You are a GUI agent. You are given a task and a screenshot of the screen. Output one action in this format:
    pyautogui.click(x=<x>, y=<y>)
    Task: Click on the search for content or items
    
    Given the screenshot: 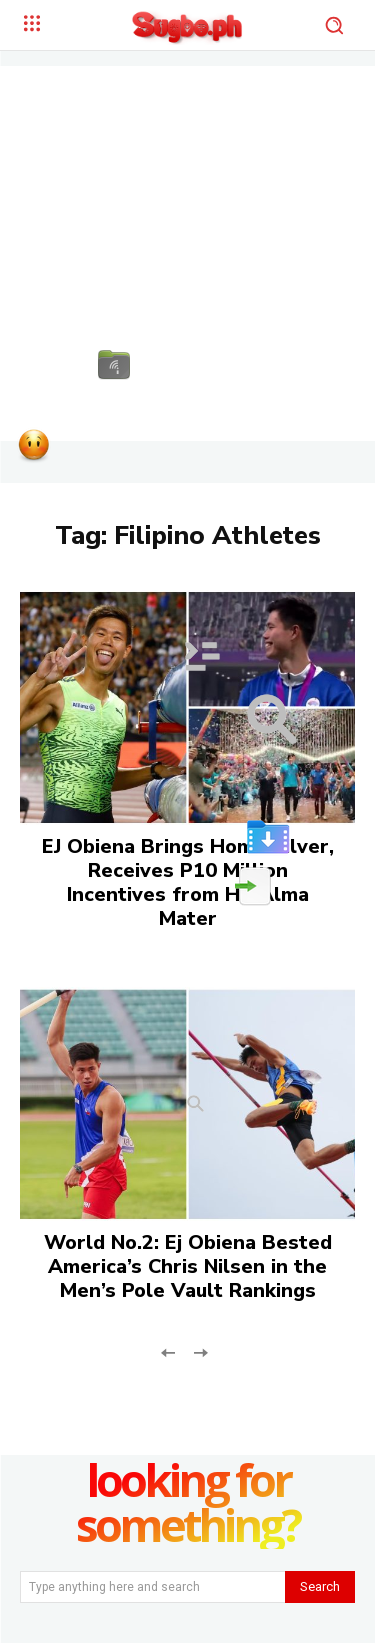 What is the action you would take?
    pyautogui.click(x=272, y=719)
    